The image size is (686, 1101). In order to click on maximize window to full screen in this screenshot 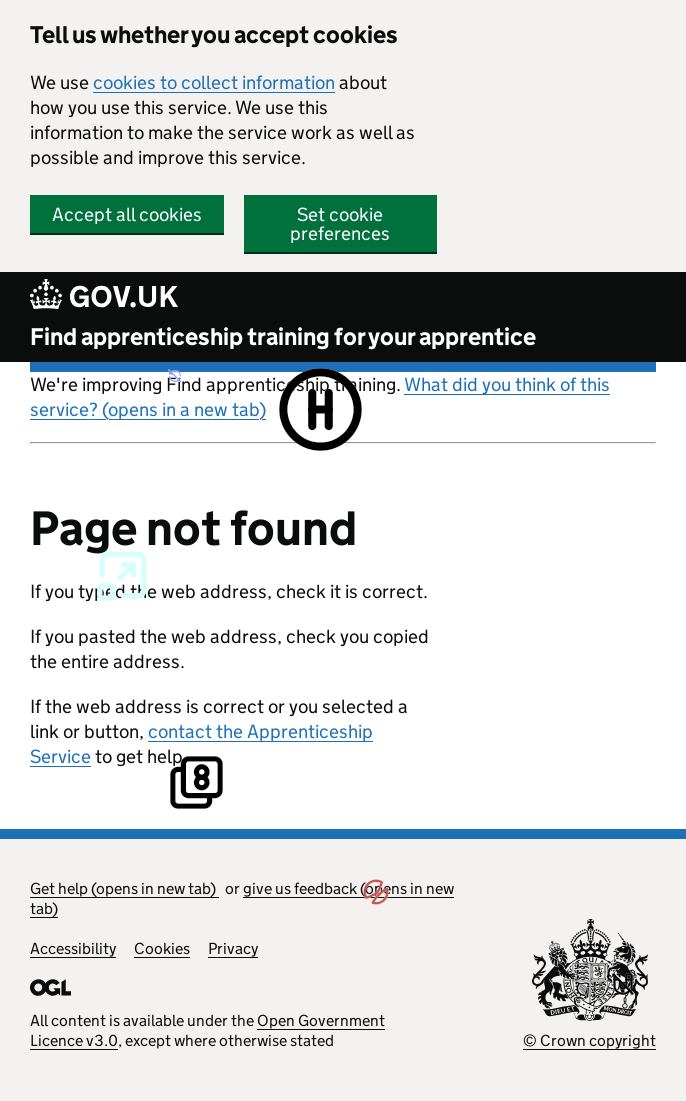, I will do `click(123, 575)`.